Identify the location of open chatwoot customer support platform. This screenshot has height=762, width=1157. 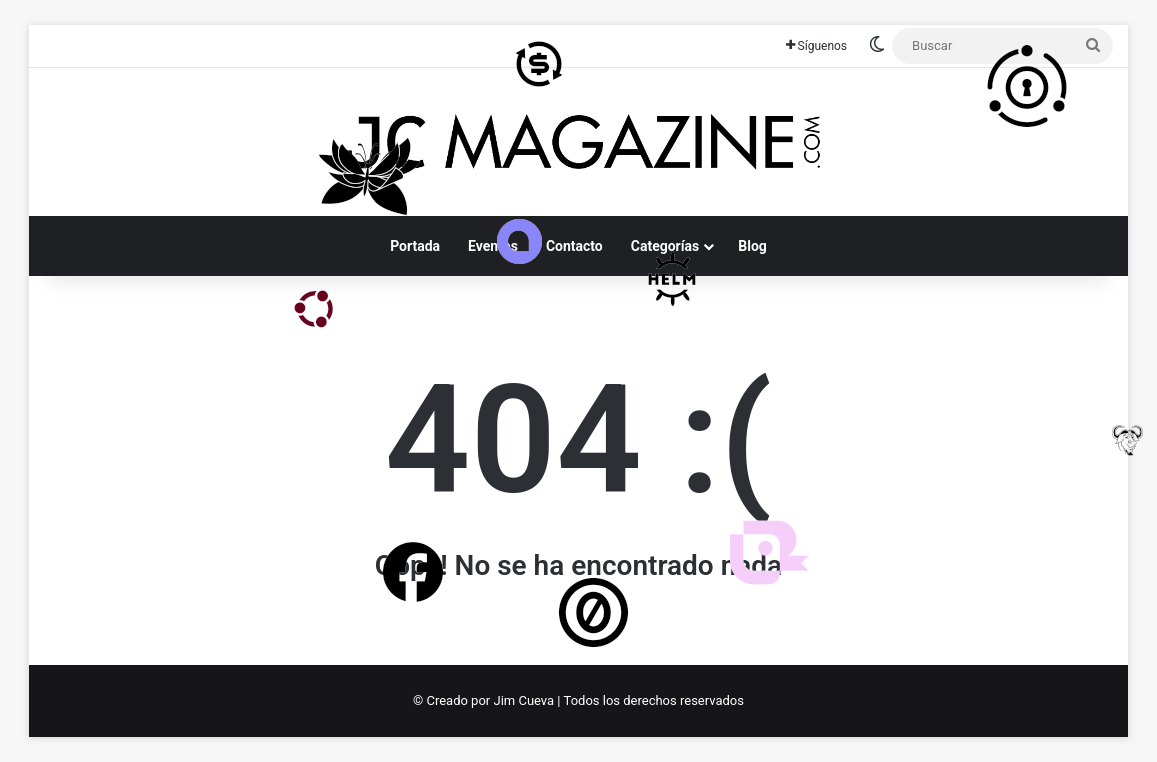
(519, 241).